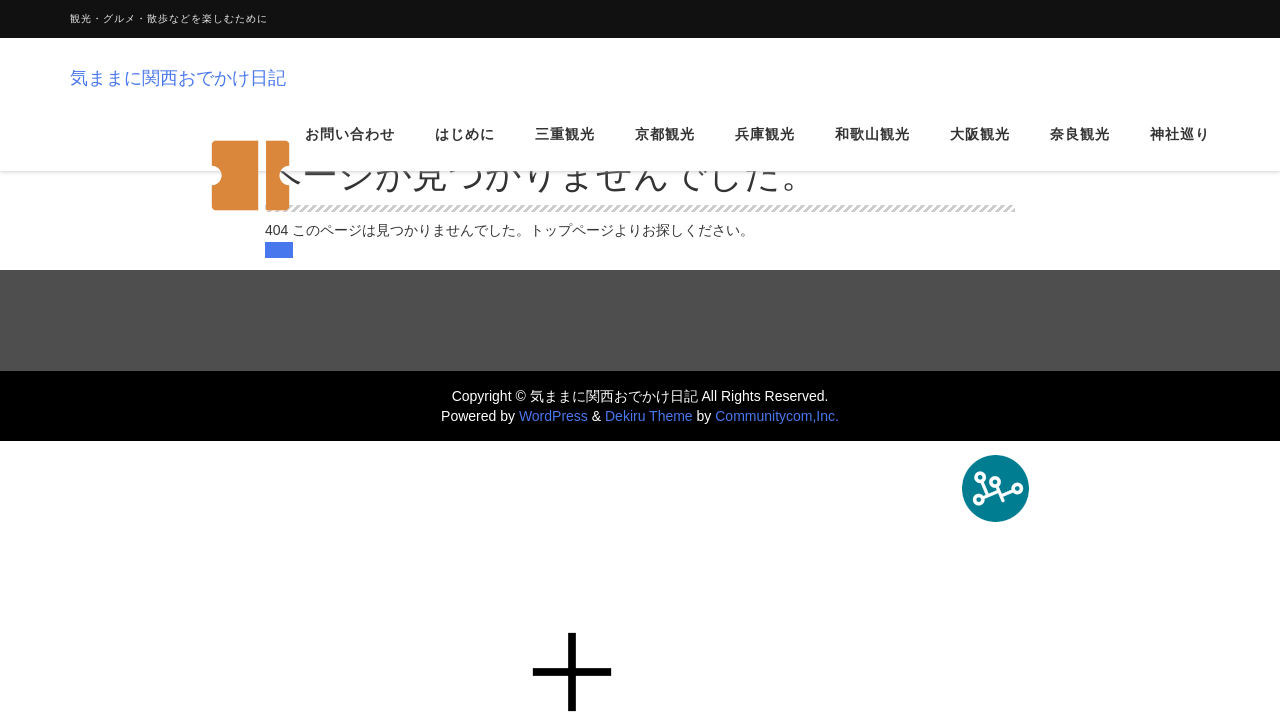 This screenshot has height=720, width=1280. What do you see at coordinates (995, 488) in the screenshot?
I see `open namuwiki website` at bounding box center [995, 488].